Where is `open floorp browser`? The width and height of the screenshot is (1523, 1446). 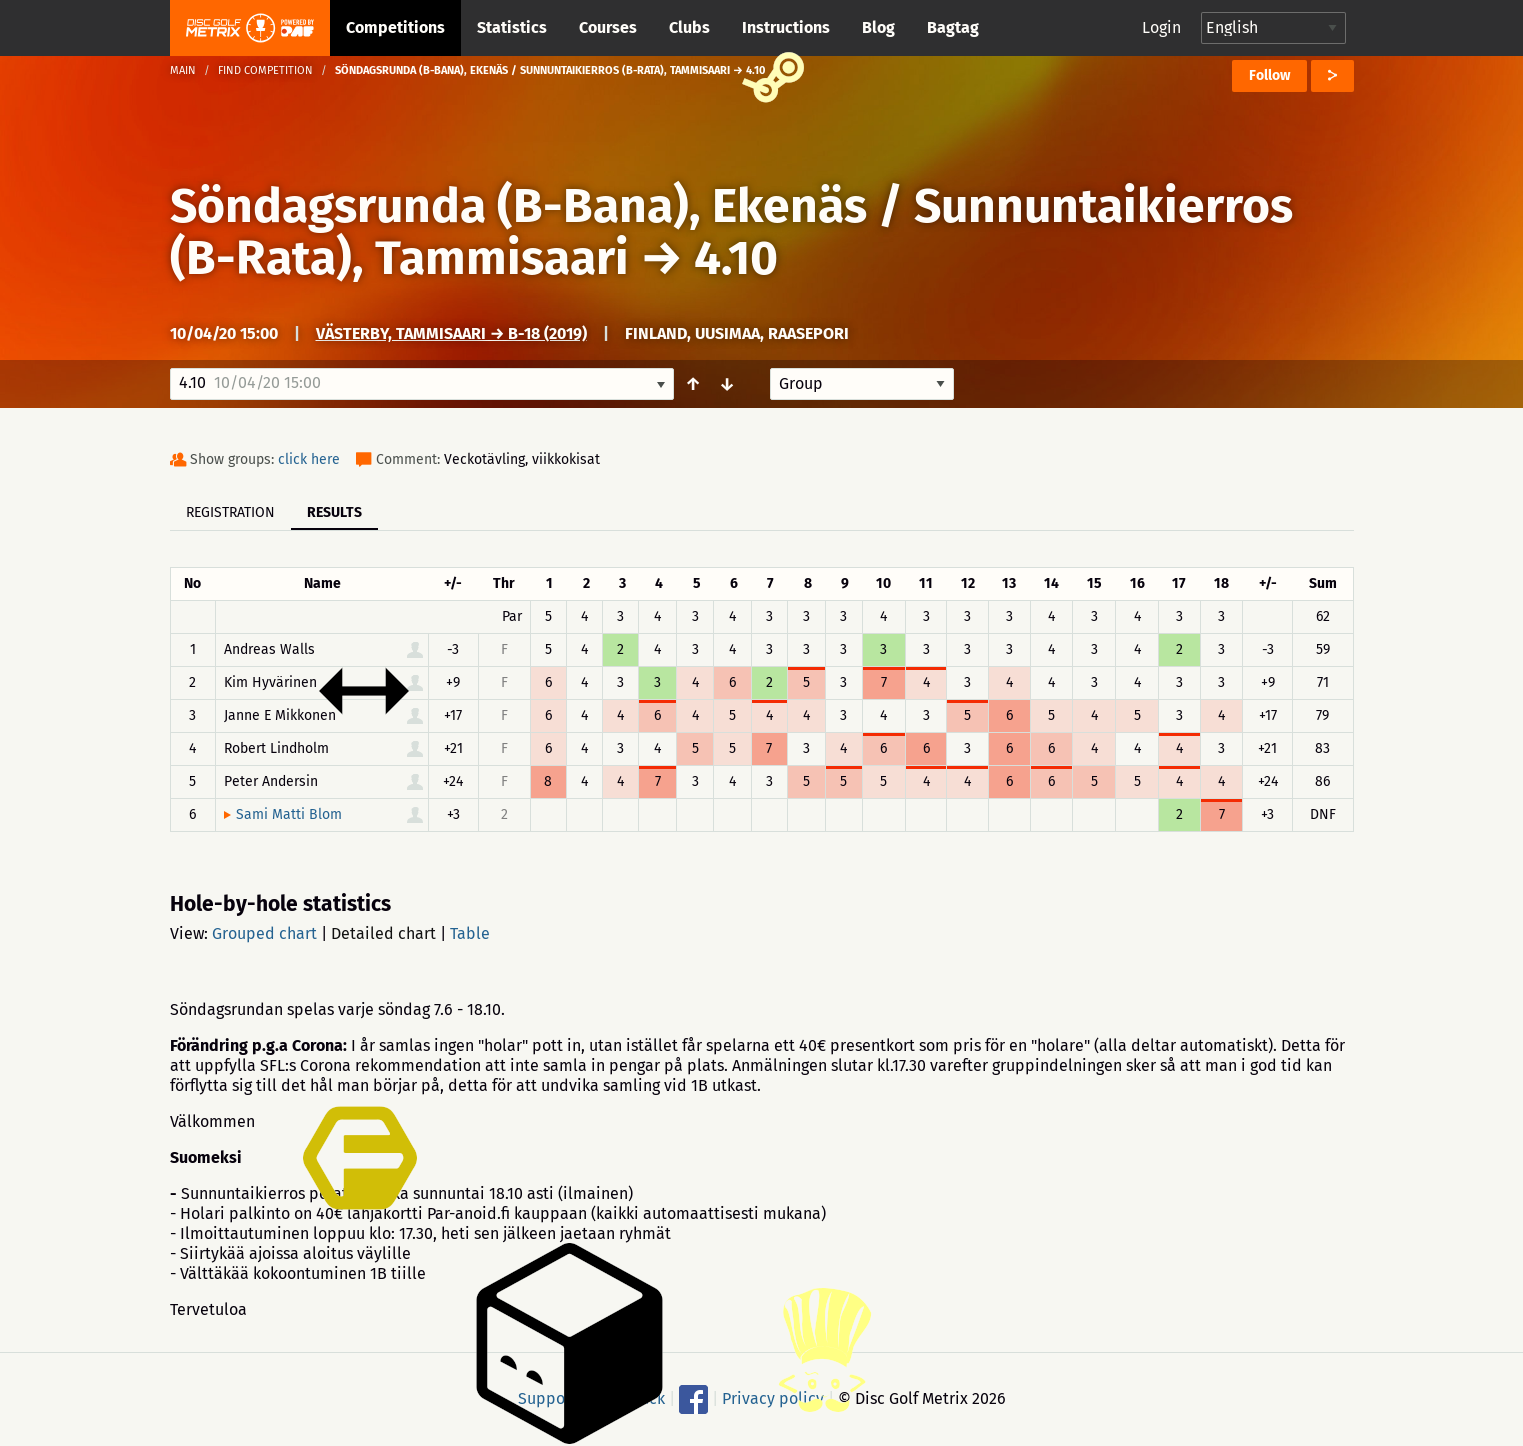
open floorp browser is located at coordinates (360, 1158).